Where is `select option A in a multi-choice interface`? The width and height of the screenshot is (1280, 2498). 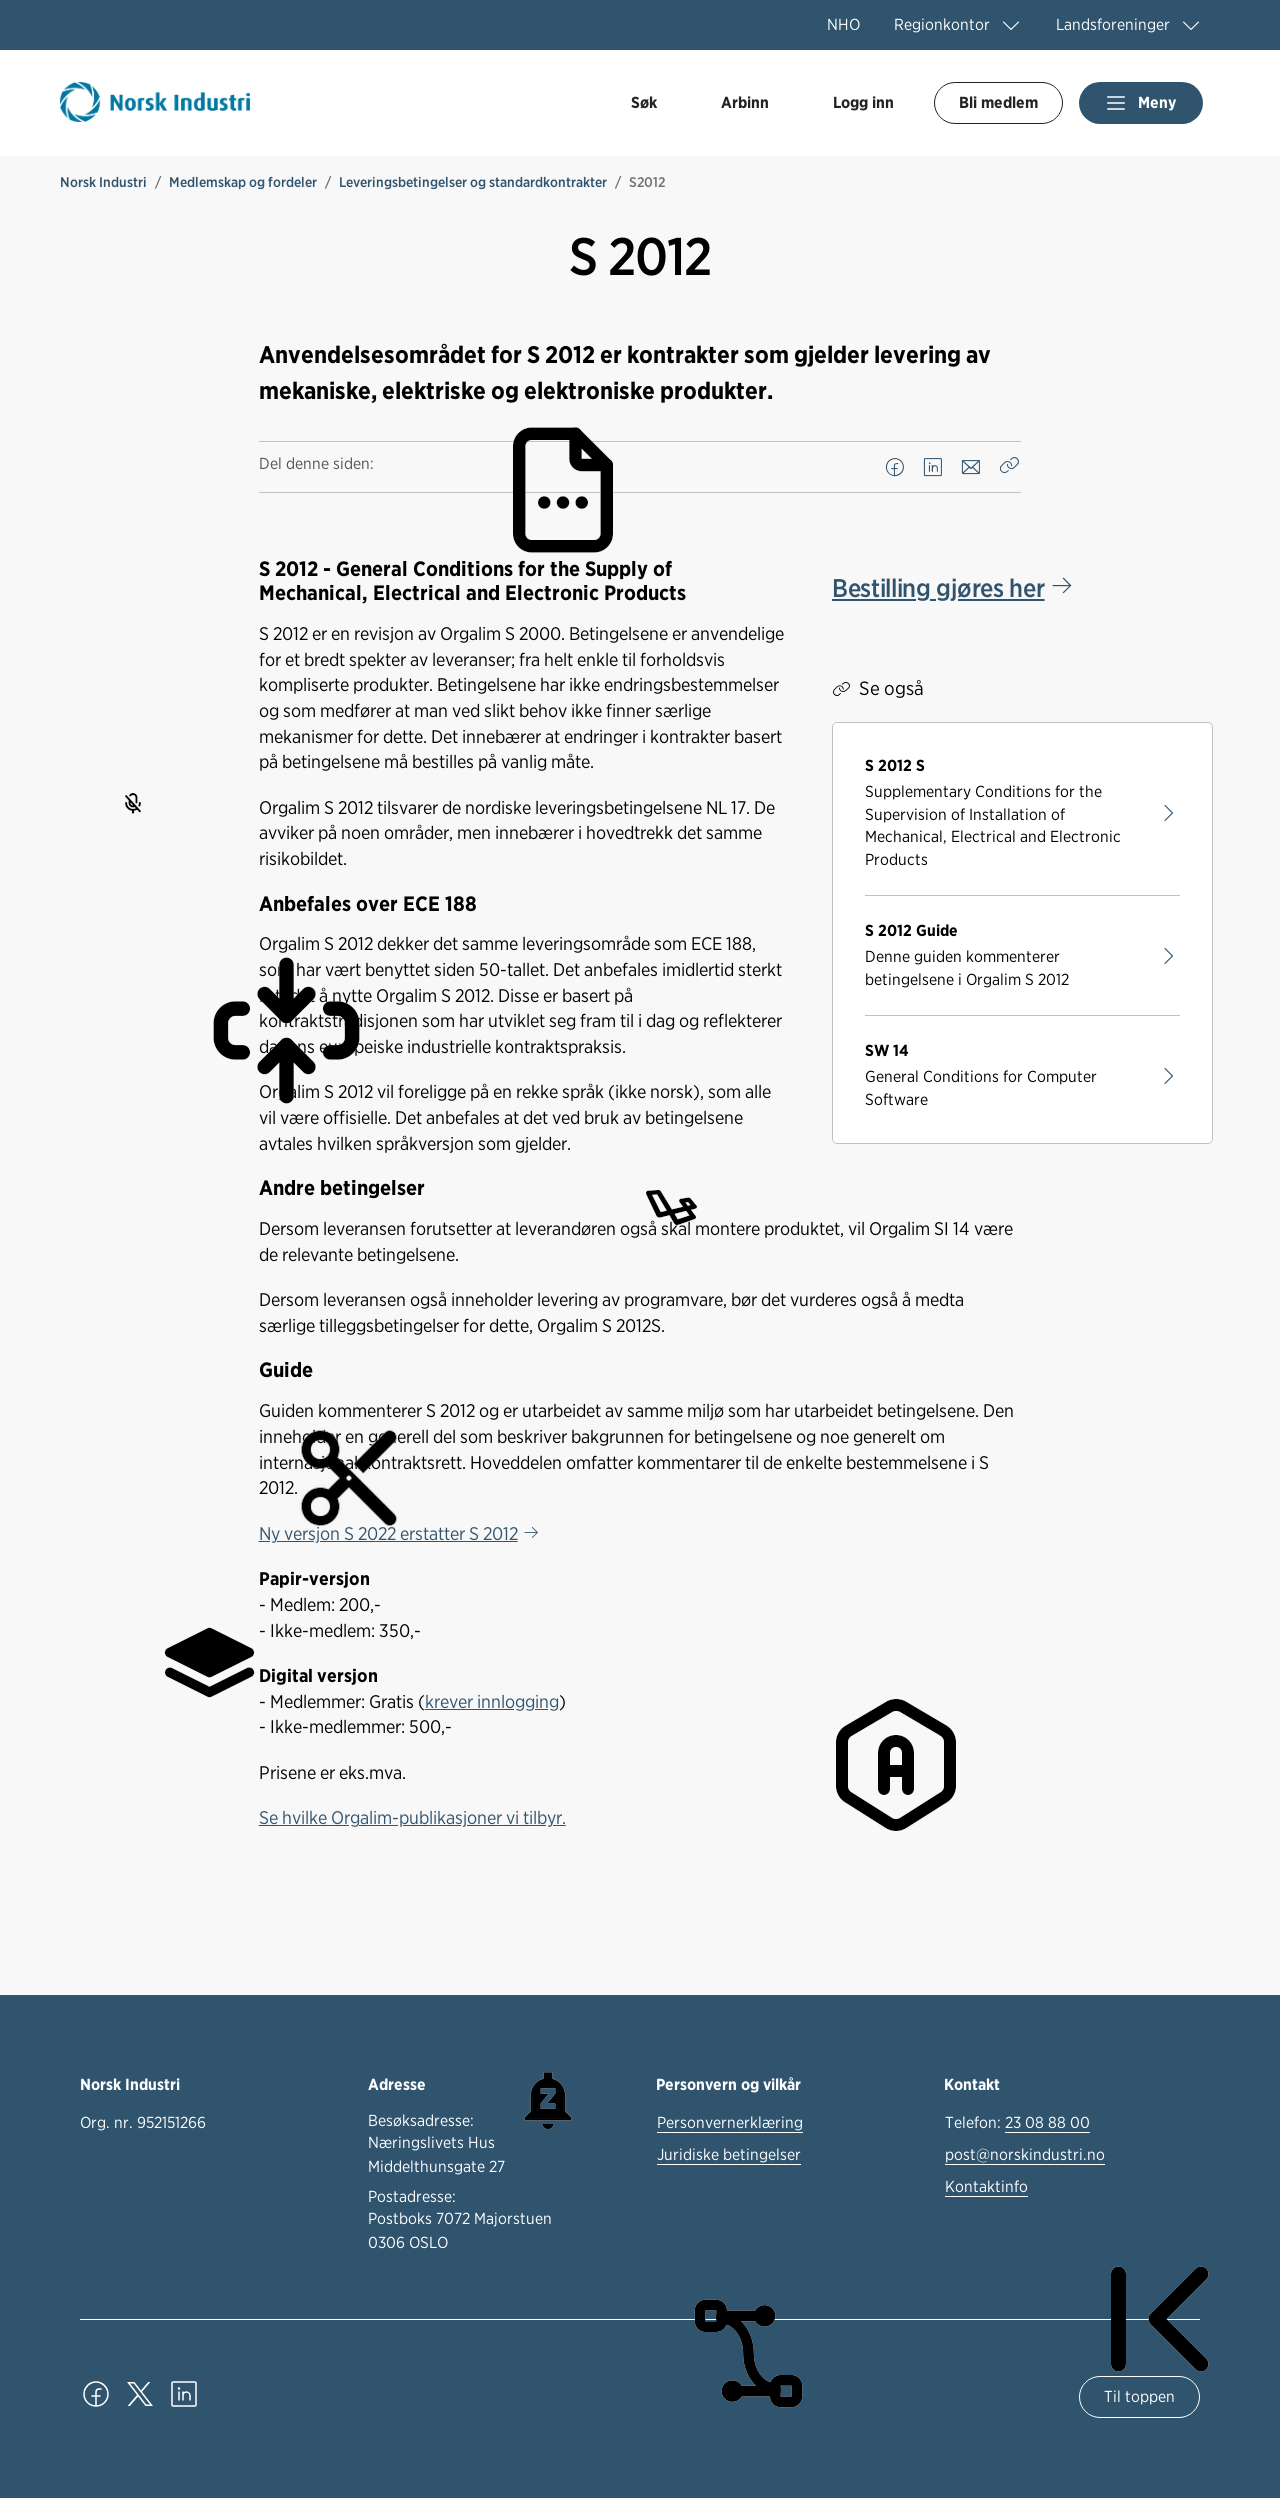 select option A in a multi-choice interface is located at coordinates (896, 1765).